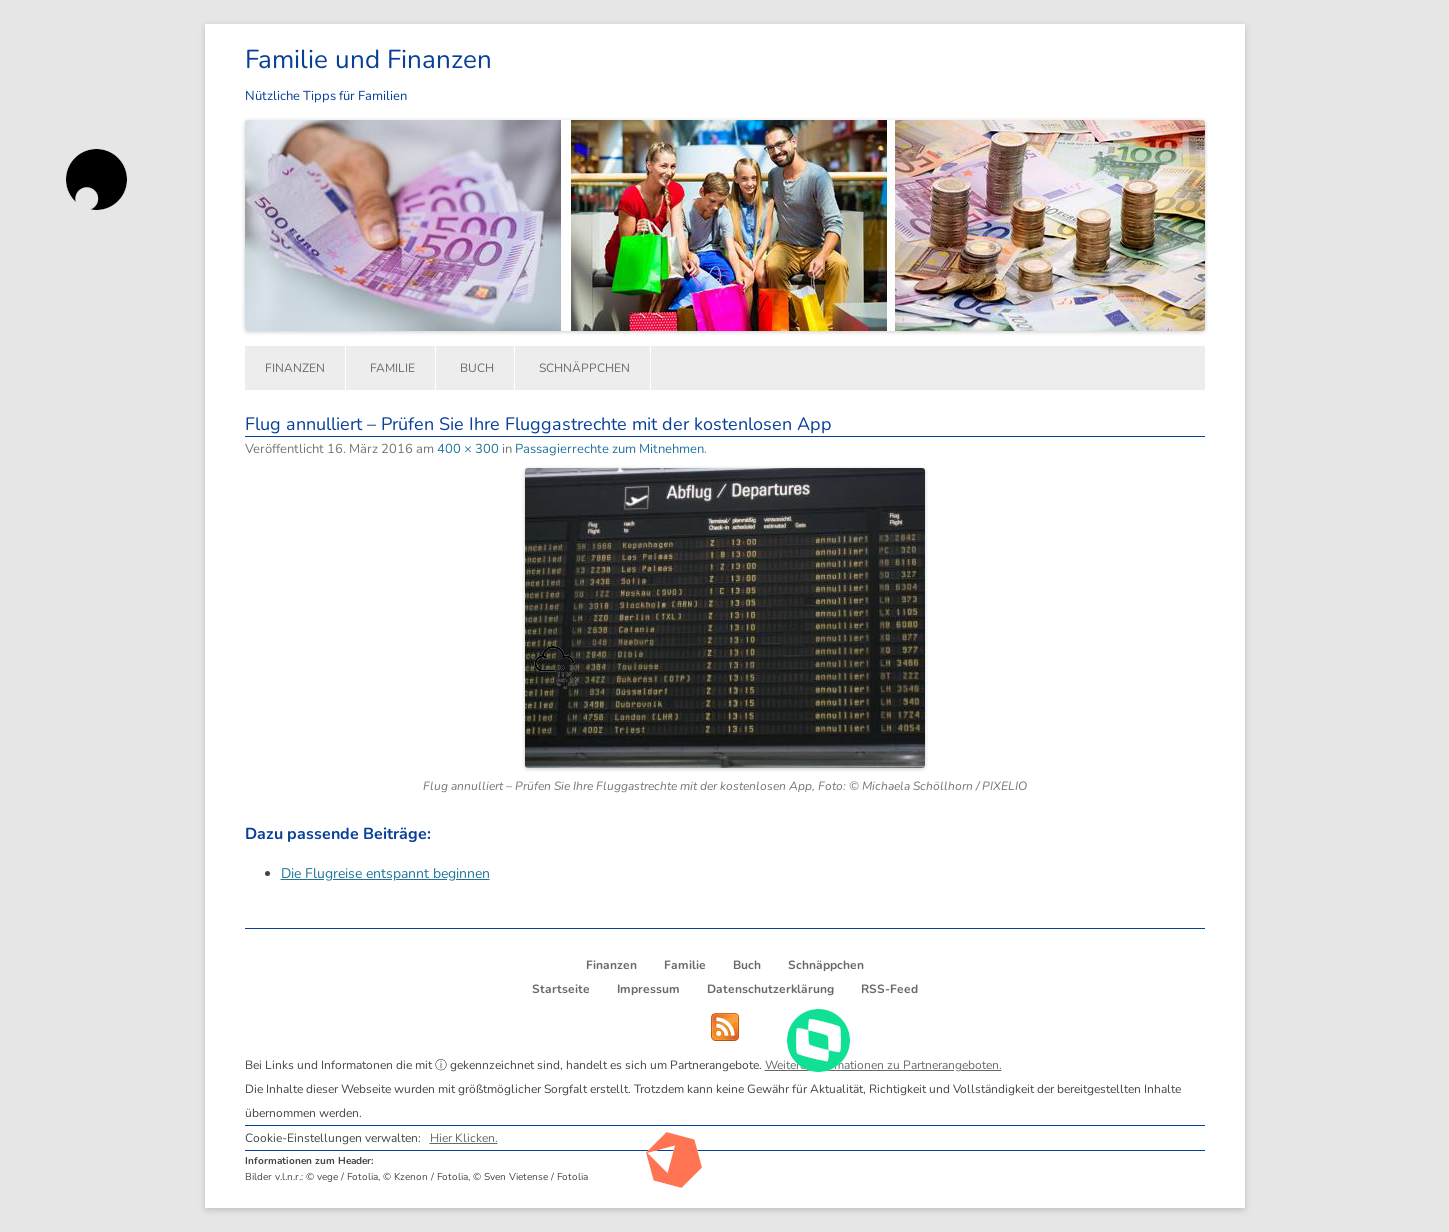 This screenshot has height=1232, width=1449. What do you see at coordinates (674, 1160) in the screenshot?
I see `crystal programming language logo` at bounding box center [674, 1160].